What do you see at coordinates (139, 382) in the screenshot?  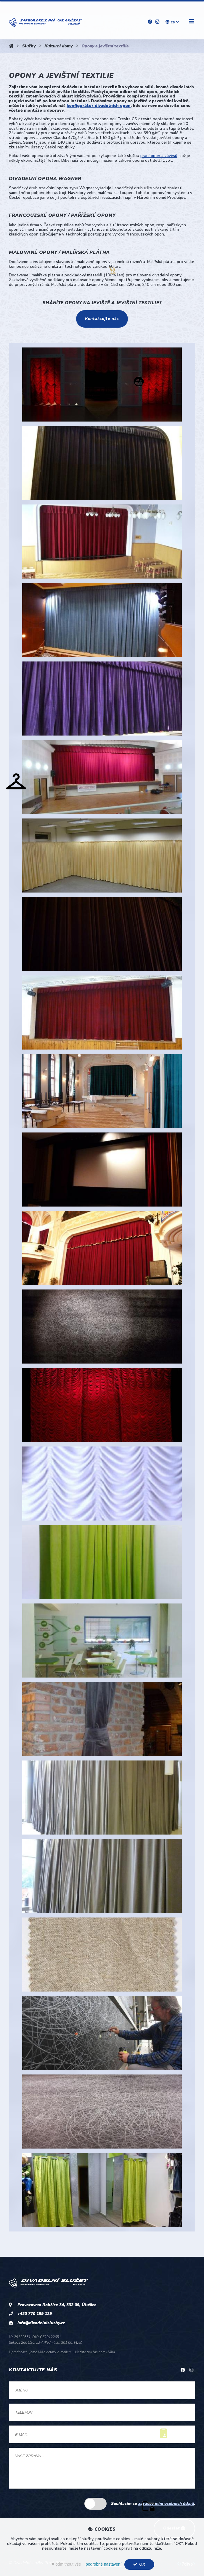 I see `view supervised or child accounts` at bounding box center [139, 382].